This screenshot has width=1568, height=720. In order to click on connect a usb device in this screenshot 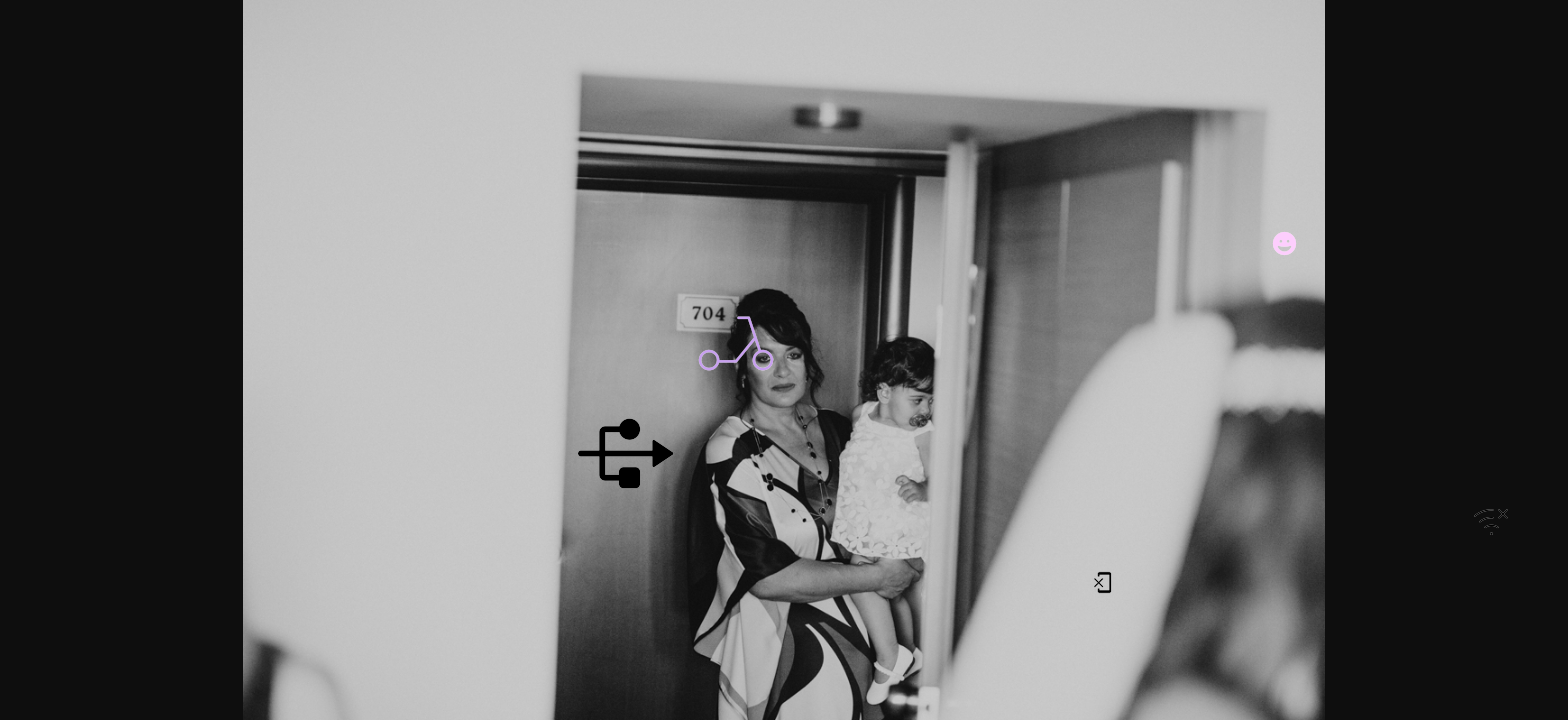, I will do `click(626, 453)`.